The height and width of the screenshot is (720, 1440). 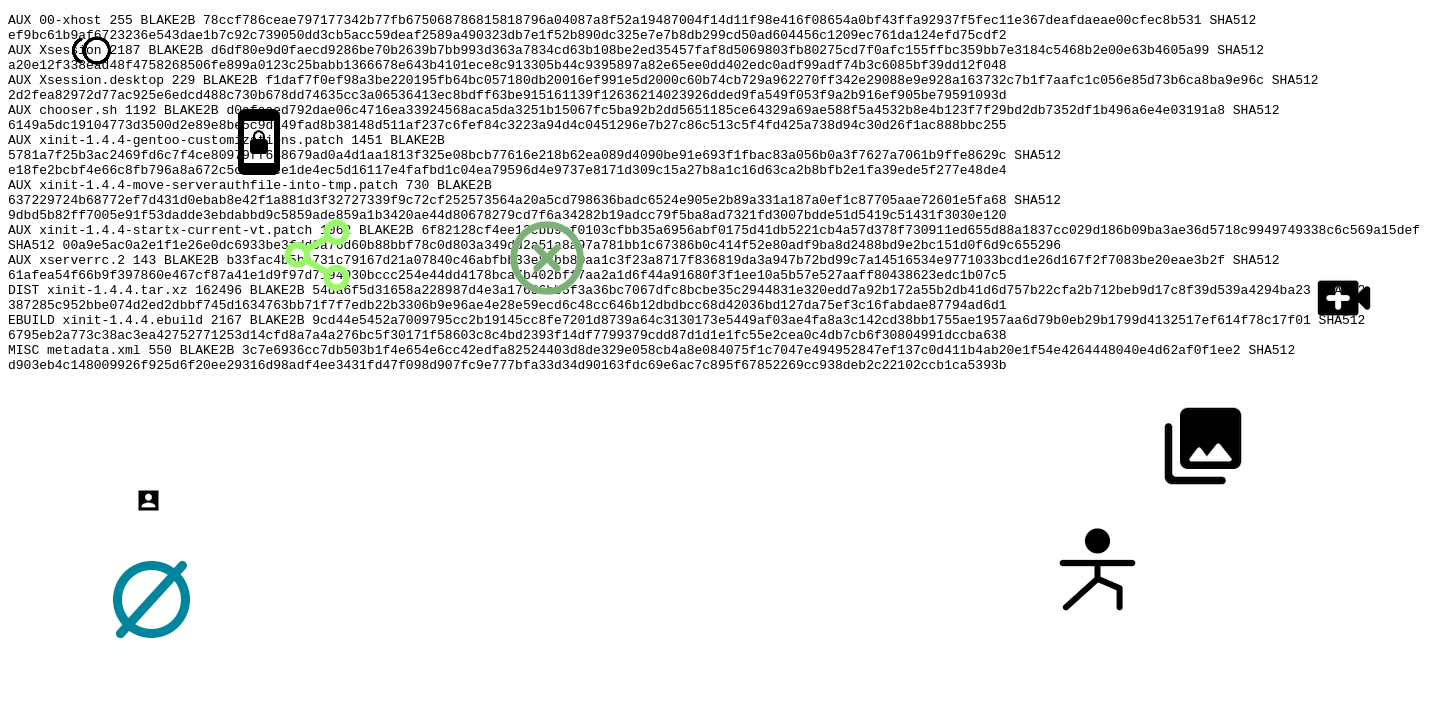 What do you see at coordinates (148, 500) in the screenshot?
I see `view your account profile` at bounding box center [148, 500].